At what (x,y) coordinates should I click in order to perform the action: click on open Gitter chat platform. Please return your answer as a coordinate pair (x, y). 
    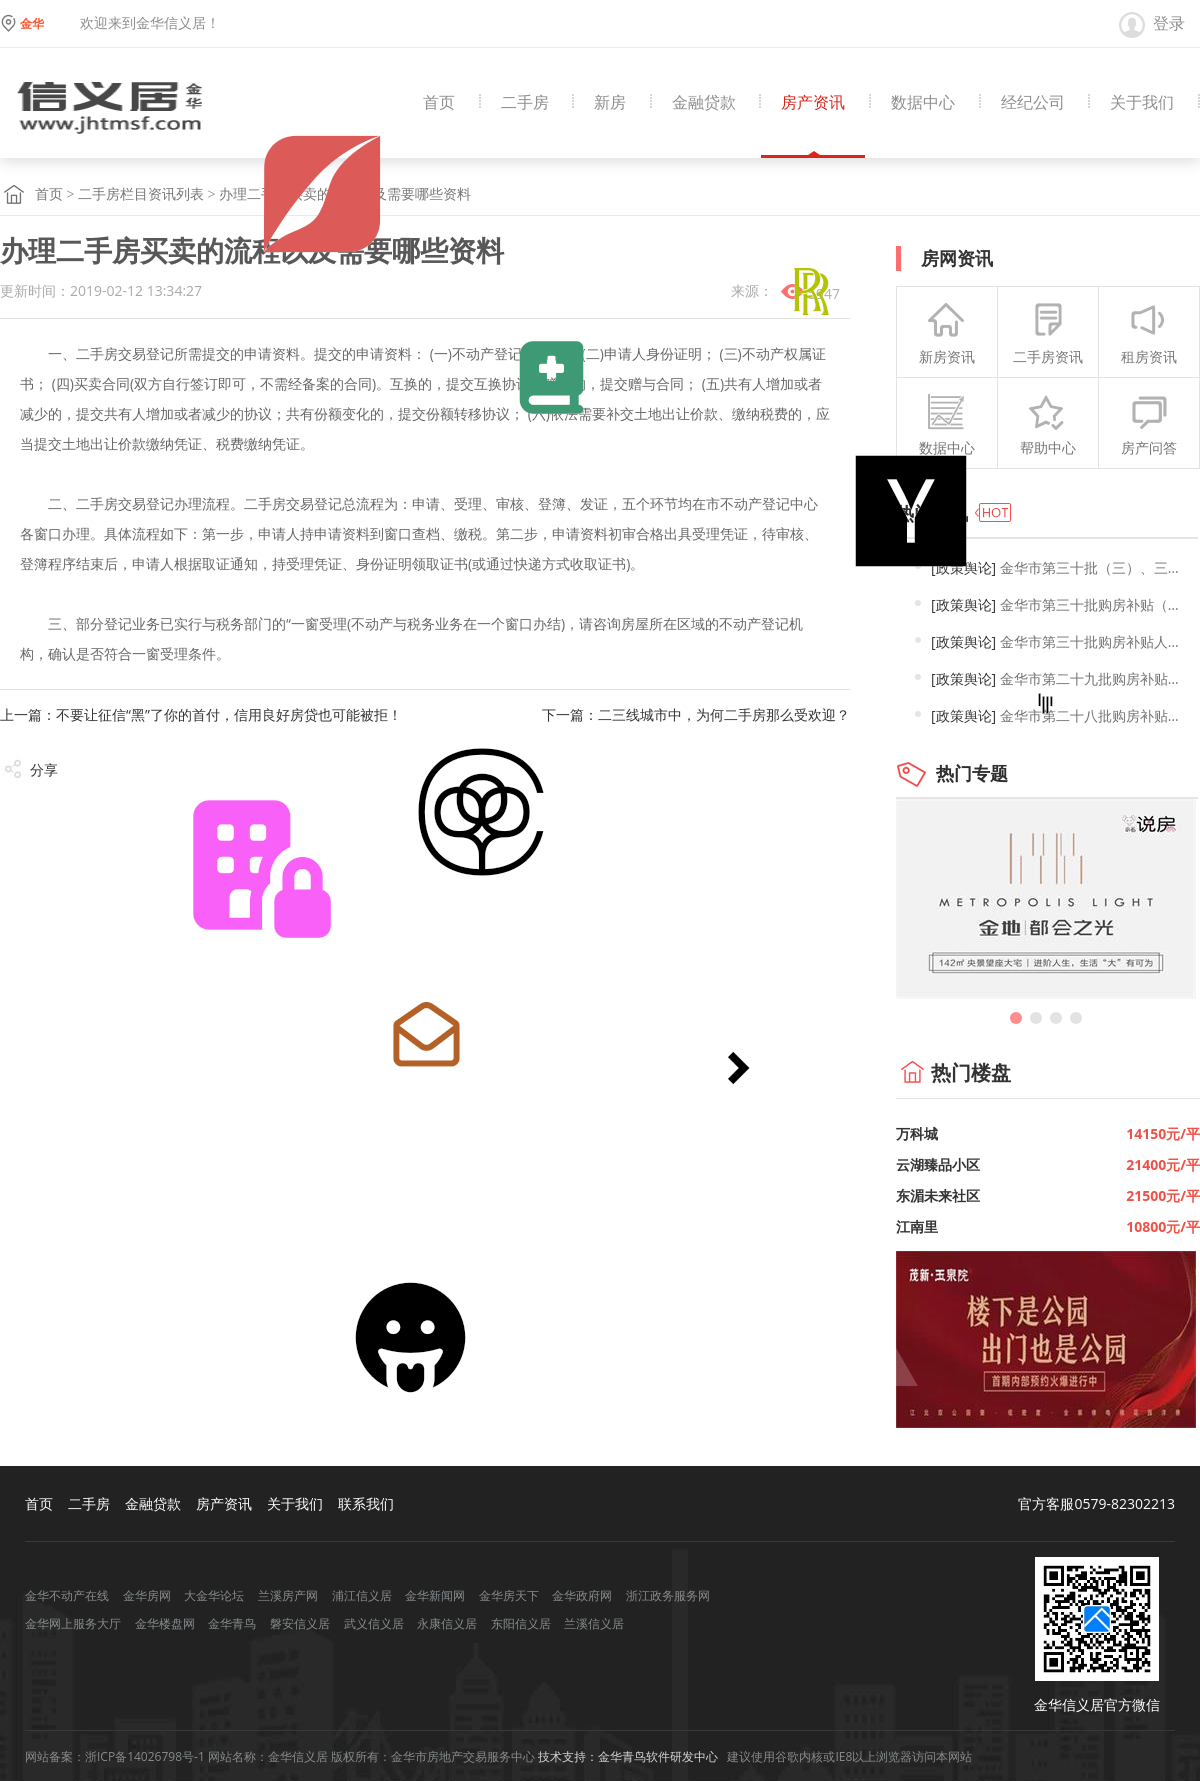
    Looking at the image, I should click on (1045, 703).